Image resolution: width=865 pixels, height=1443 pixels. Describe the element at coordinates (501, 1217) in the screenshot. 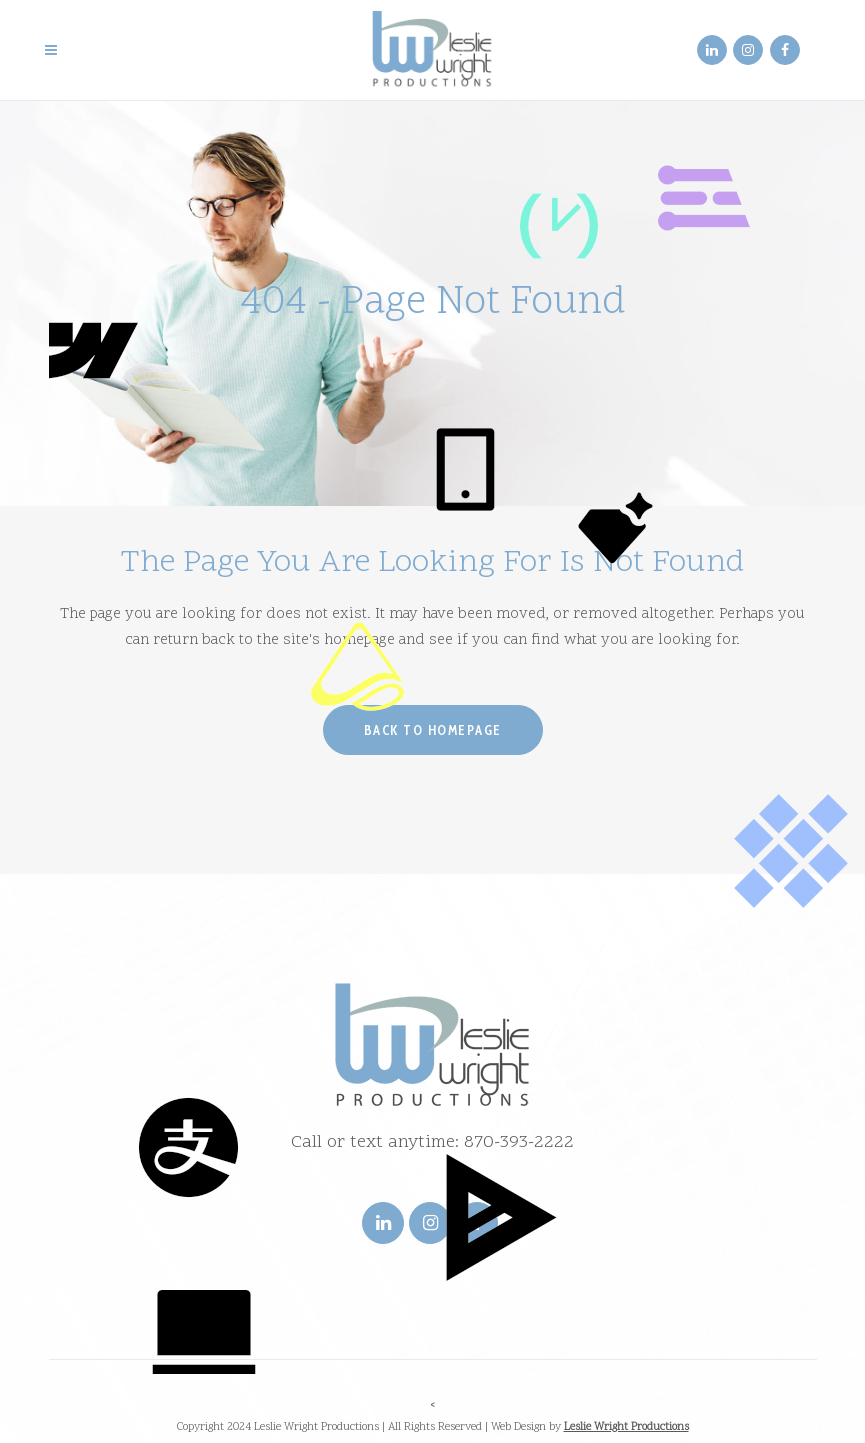

I see `open asciinema terminal recording player` at that location.